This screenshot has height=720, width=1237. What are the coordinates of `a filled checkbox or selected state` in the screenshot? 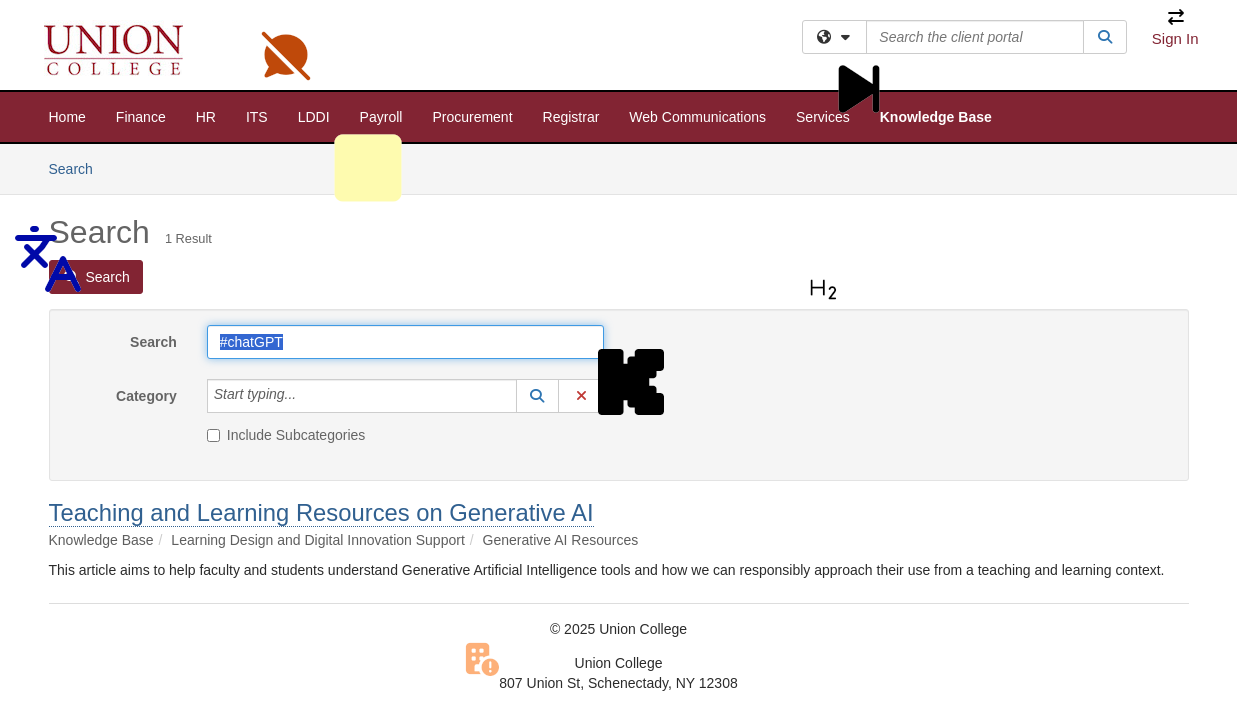 It's located at (368, 168).